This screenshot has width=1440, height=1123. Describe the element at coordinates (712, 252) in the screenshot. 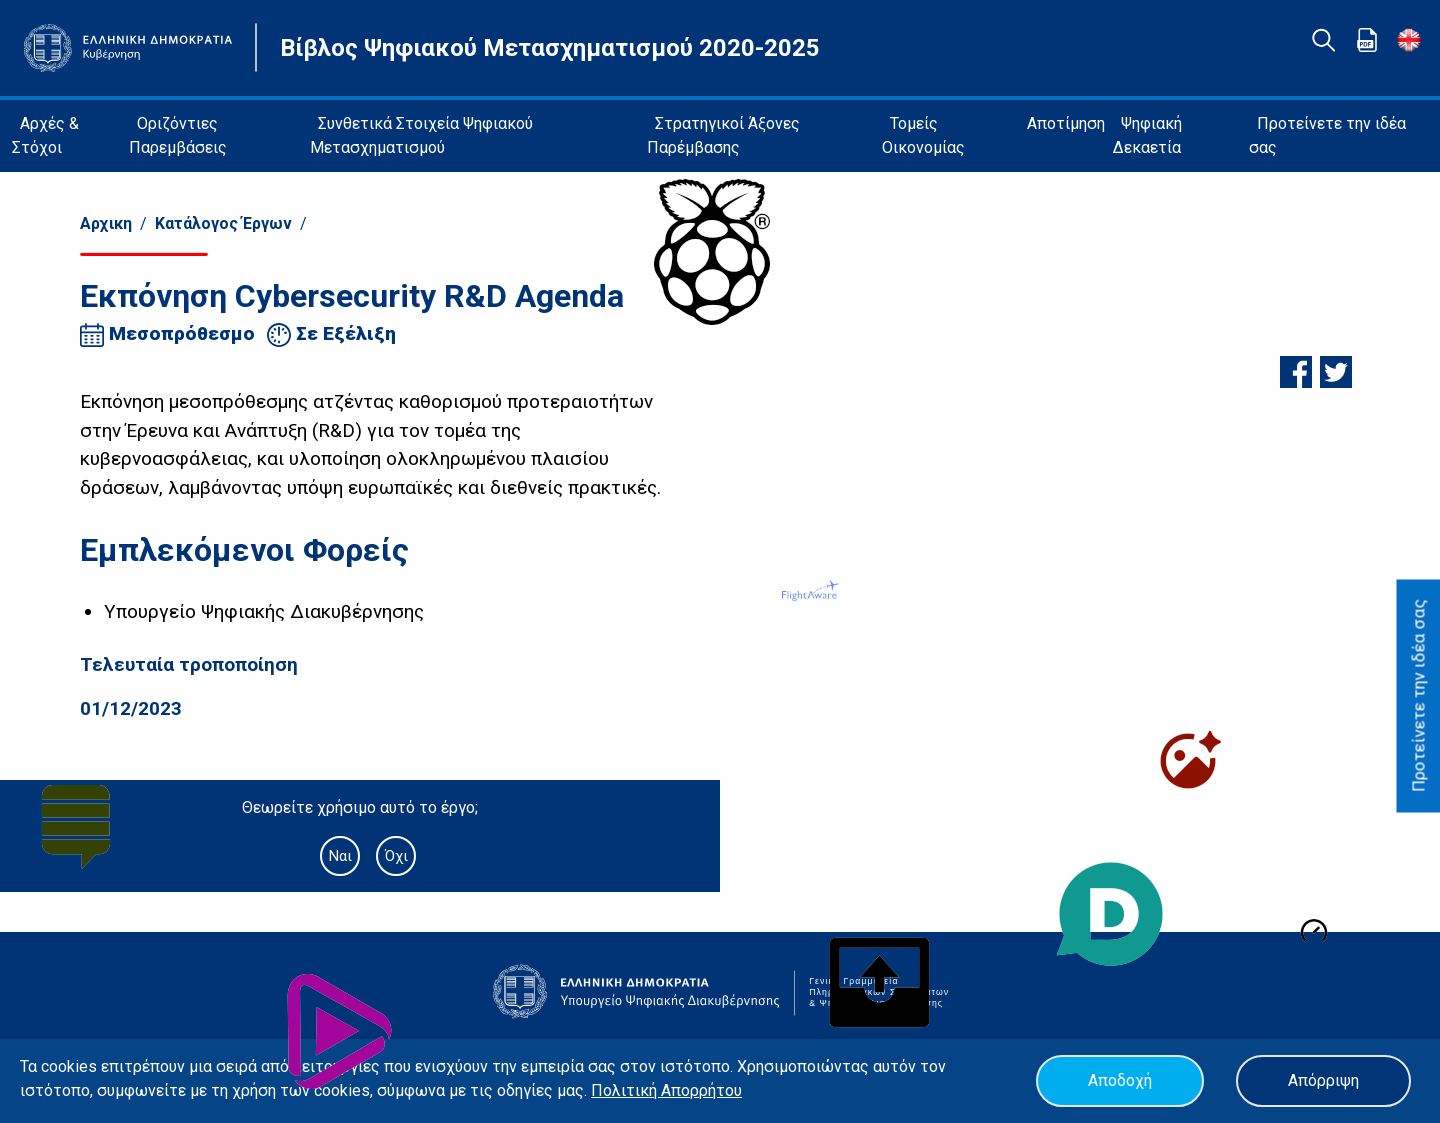

I see `Raspberry Pi brand logo` at that location.